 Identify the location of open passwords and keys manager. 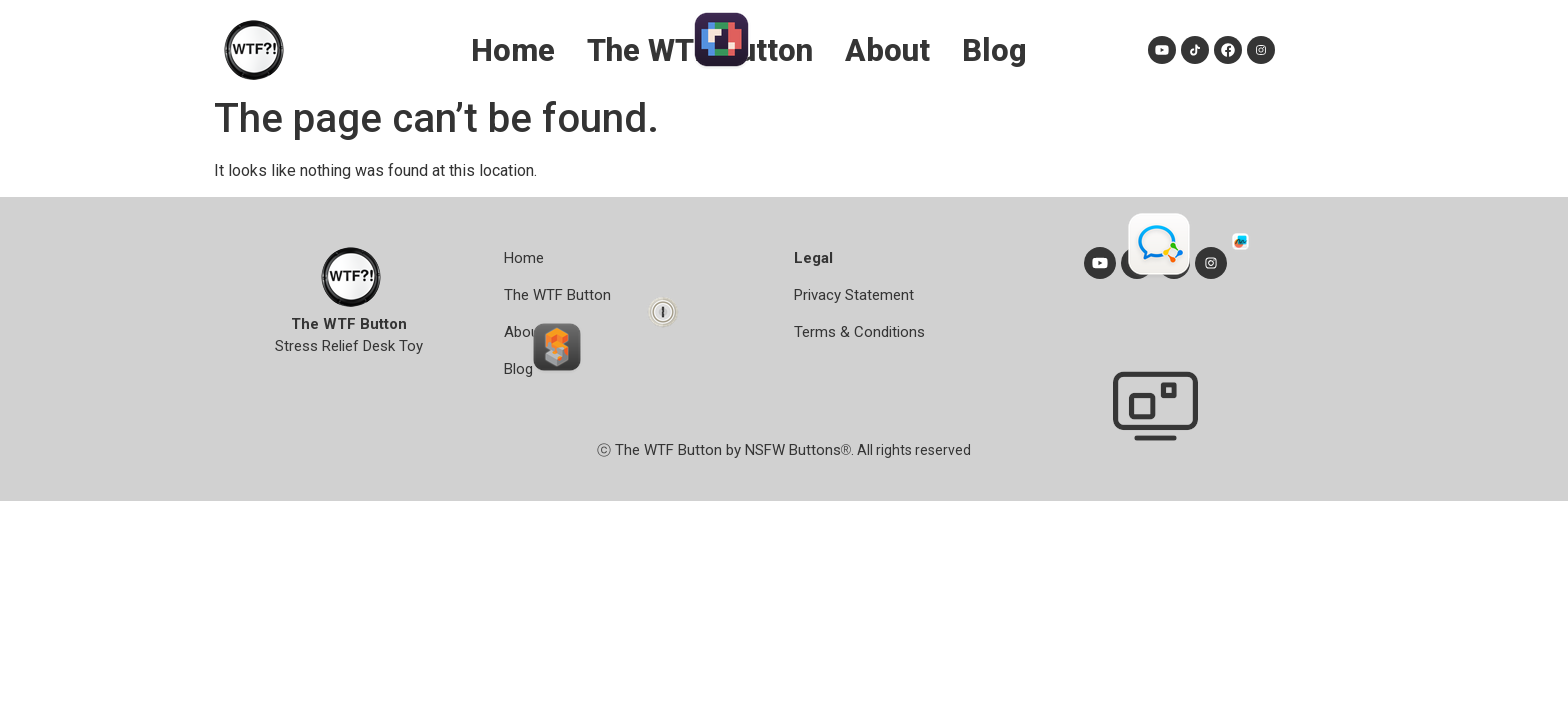
(663, 312).